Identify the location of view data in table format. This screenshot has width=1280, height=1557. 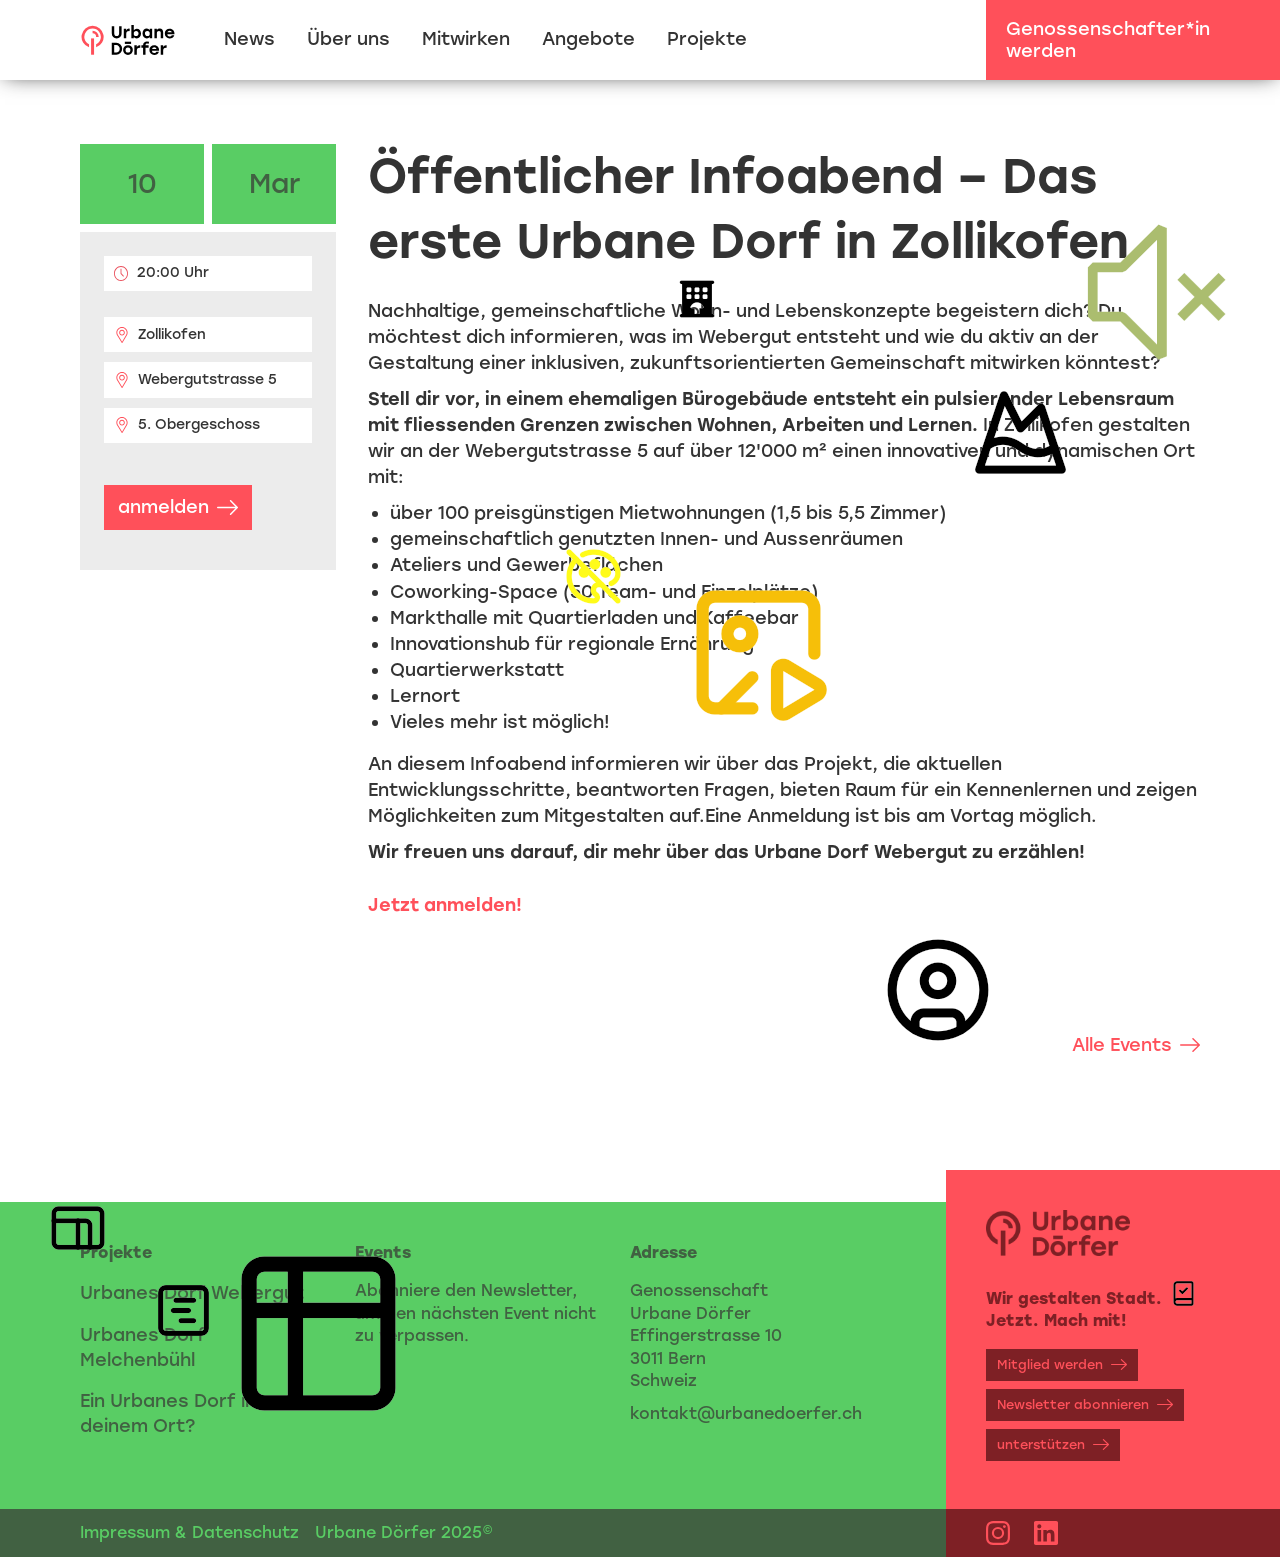
(318, 1333).